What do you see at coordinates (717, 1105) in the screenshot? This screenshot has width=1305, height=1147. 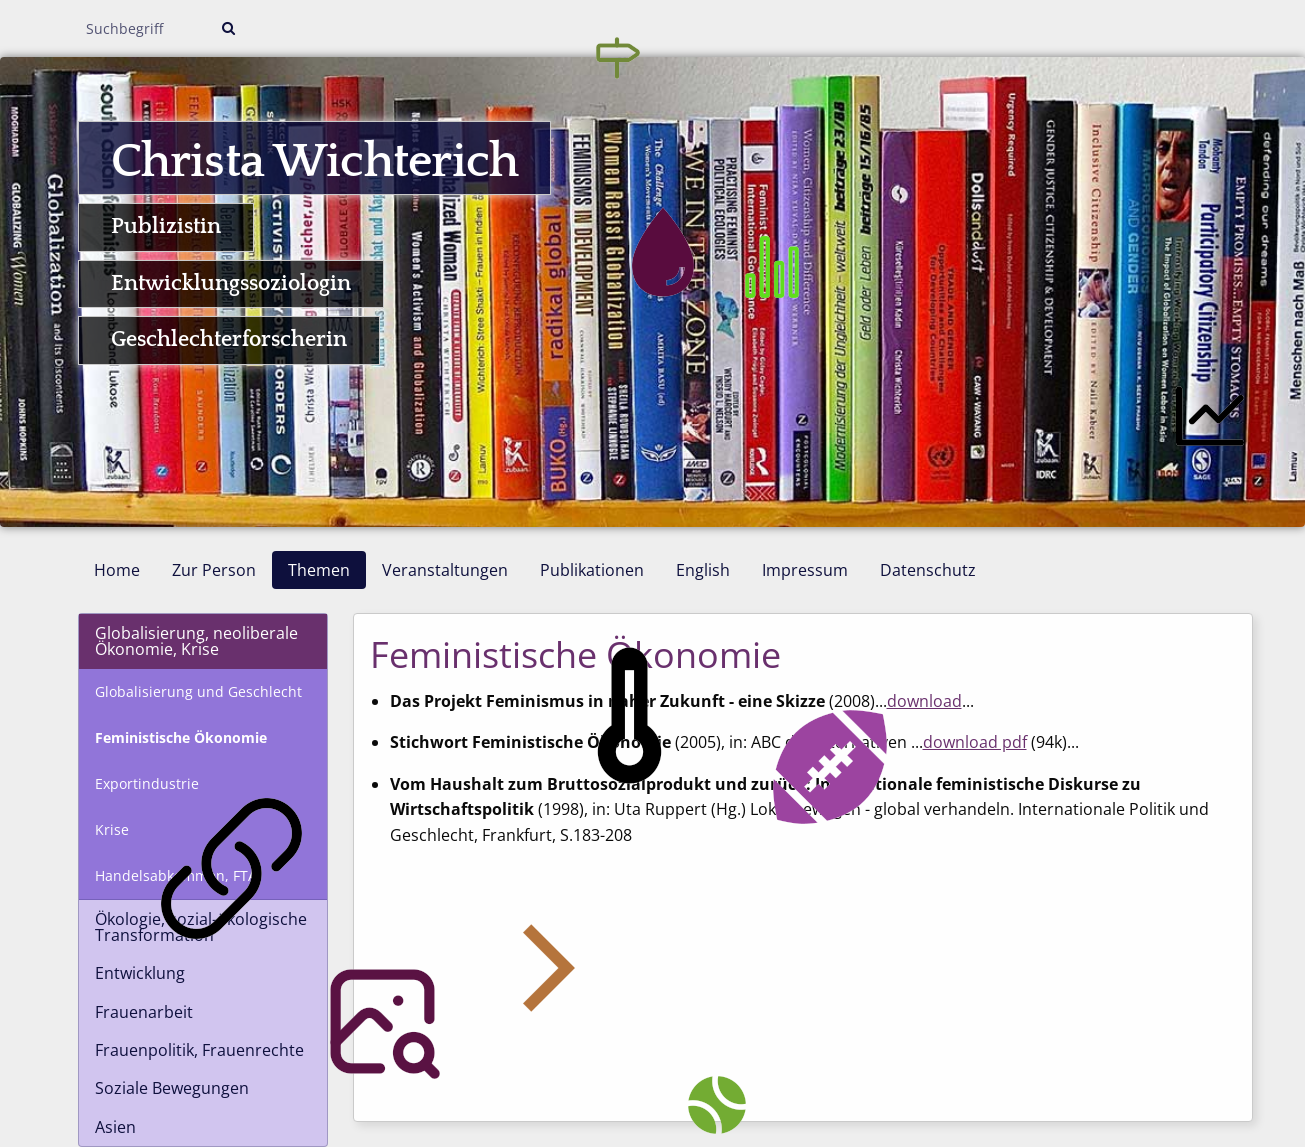 I see `access tennis or sports-related features` at bounding box center [717, 1105].